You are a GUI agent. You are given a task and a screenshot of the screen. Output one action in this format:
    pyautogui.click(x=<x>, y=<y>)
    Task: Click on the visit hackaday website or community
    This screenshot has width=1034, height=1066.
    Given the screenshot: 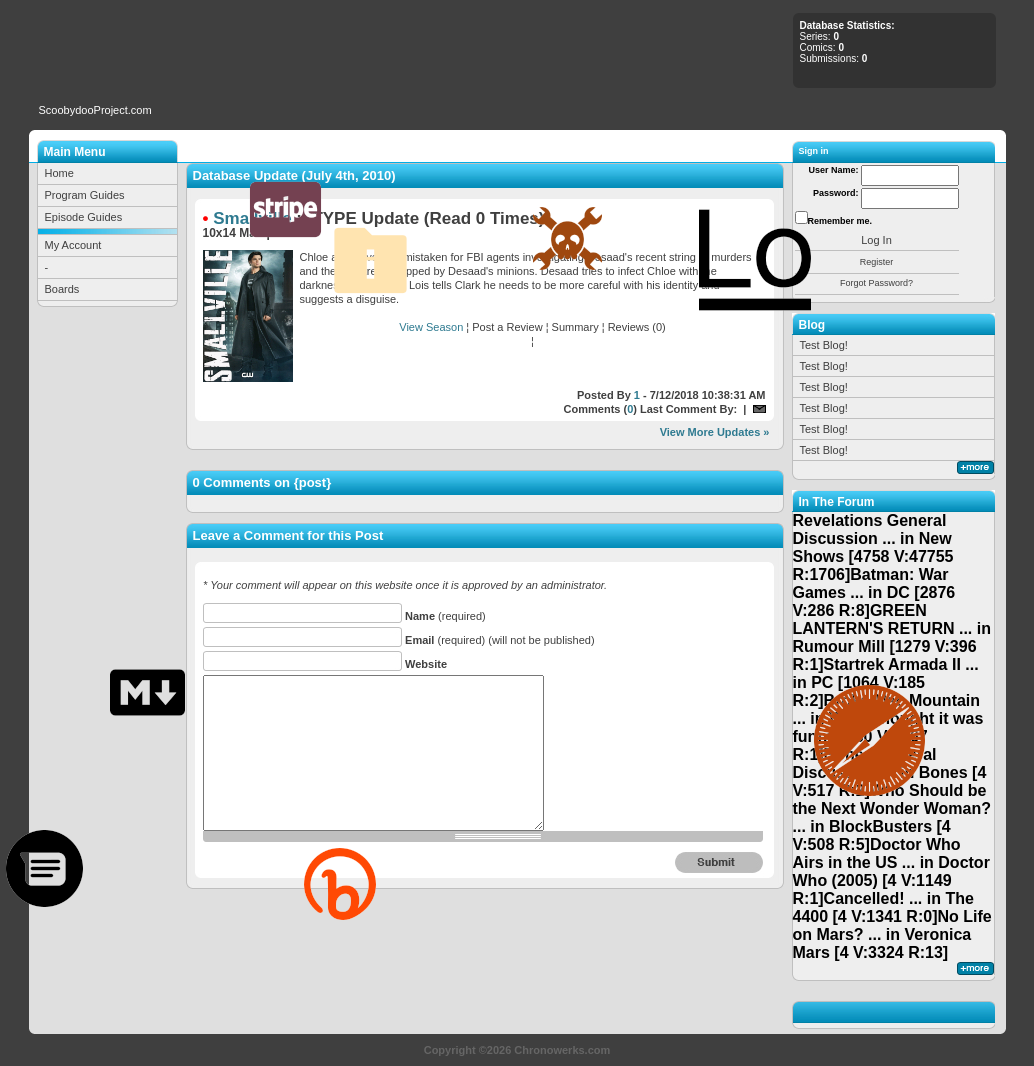 What is the action you would take?
    pyautogui.click(x=567, y=238)
    